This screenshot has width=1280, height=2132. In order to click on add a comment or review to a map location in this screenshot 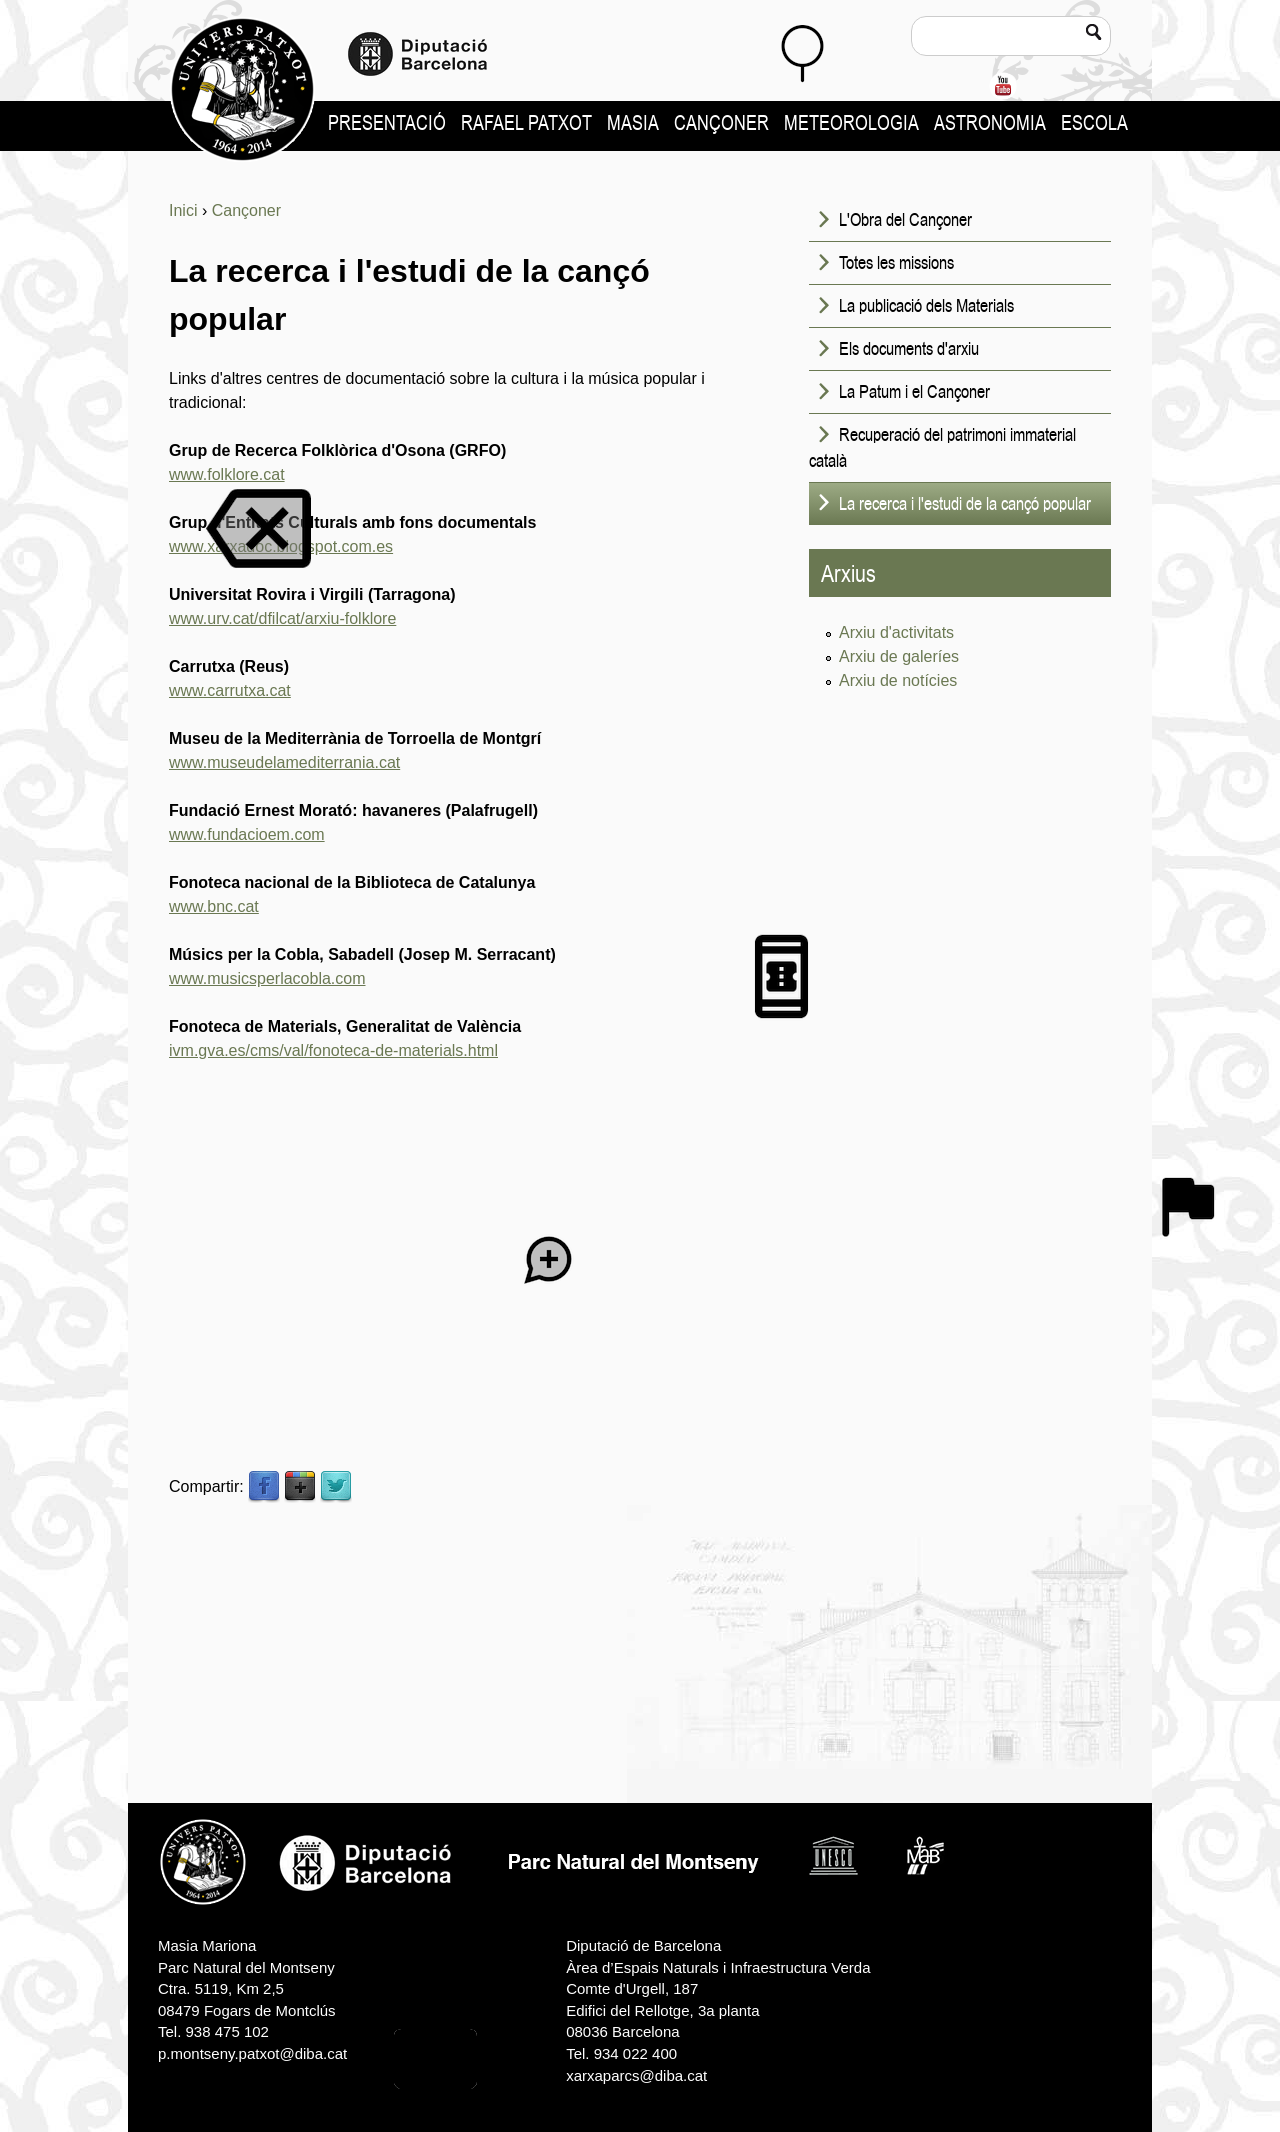, I will do `click(549, 1259)`.